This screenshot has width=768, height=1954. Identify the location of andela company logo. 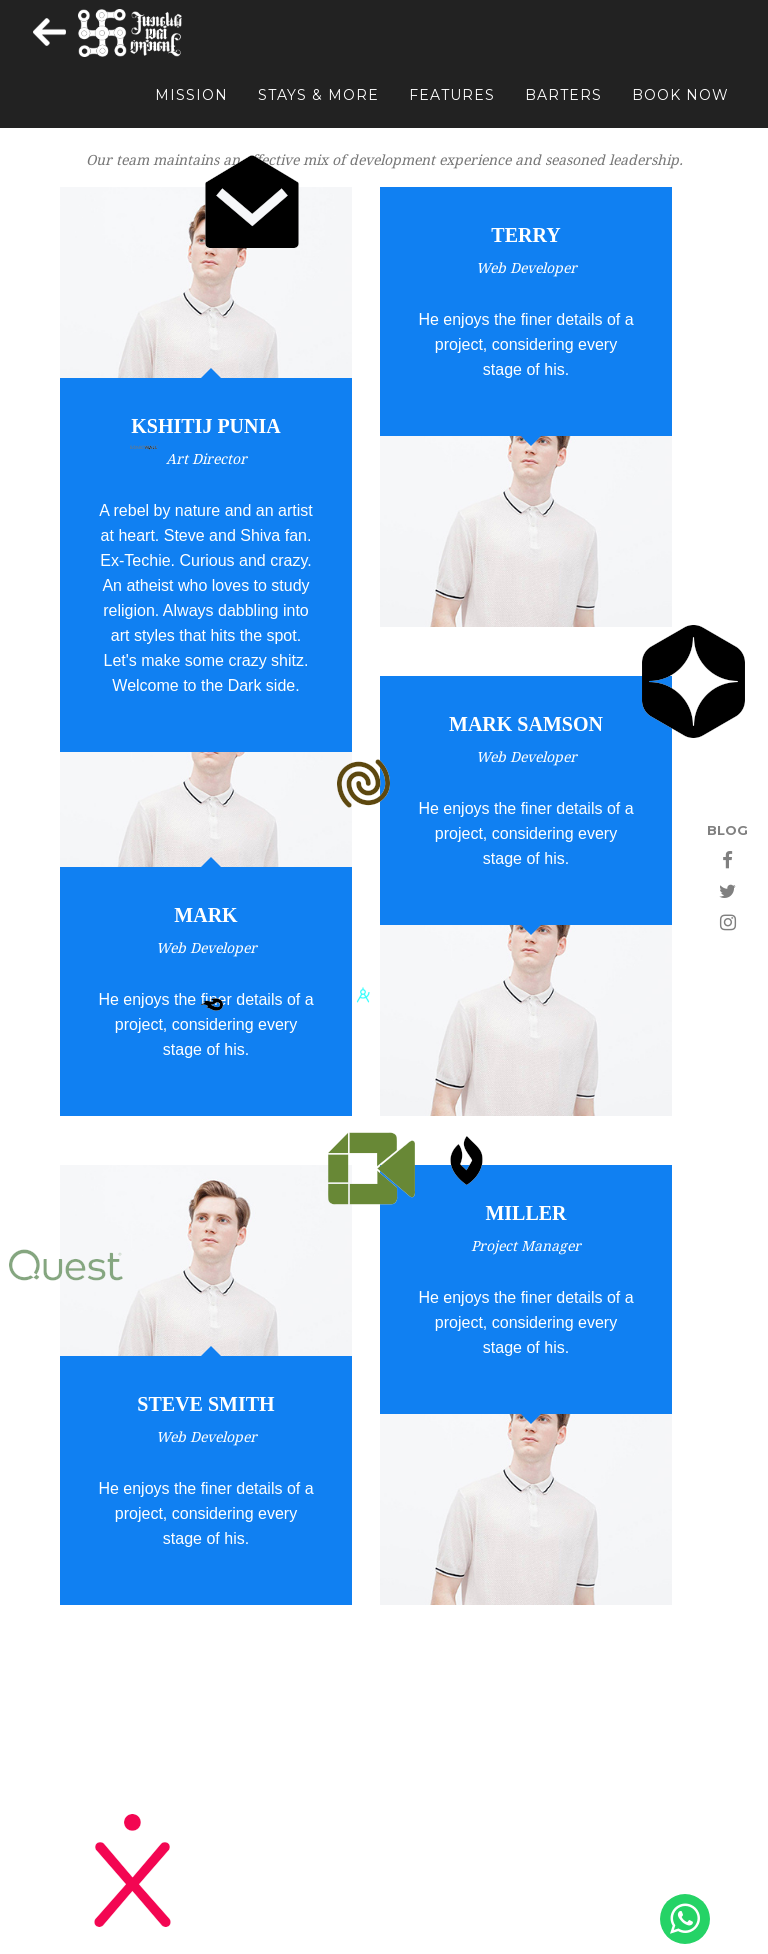
(693, 681).